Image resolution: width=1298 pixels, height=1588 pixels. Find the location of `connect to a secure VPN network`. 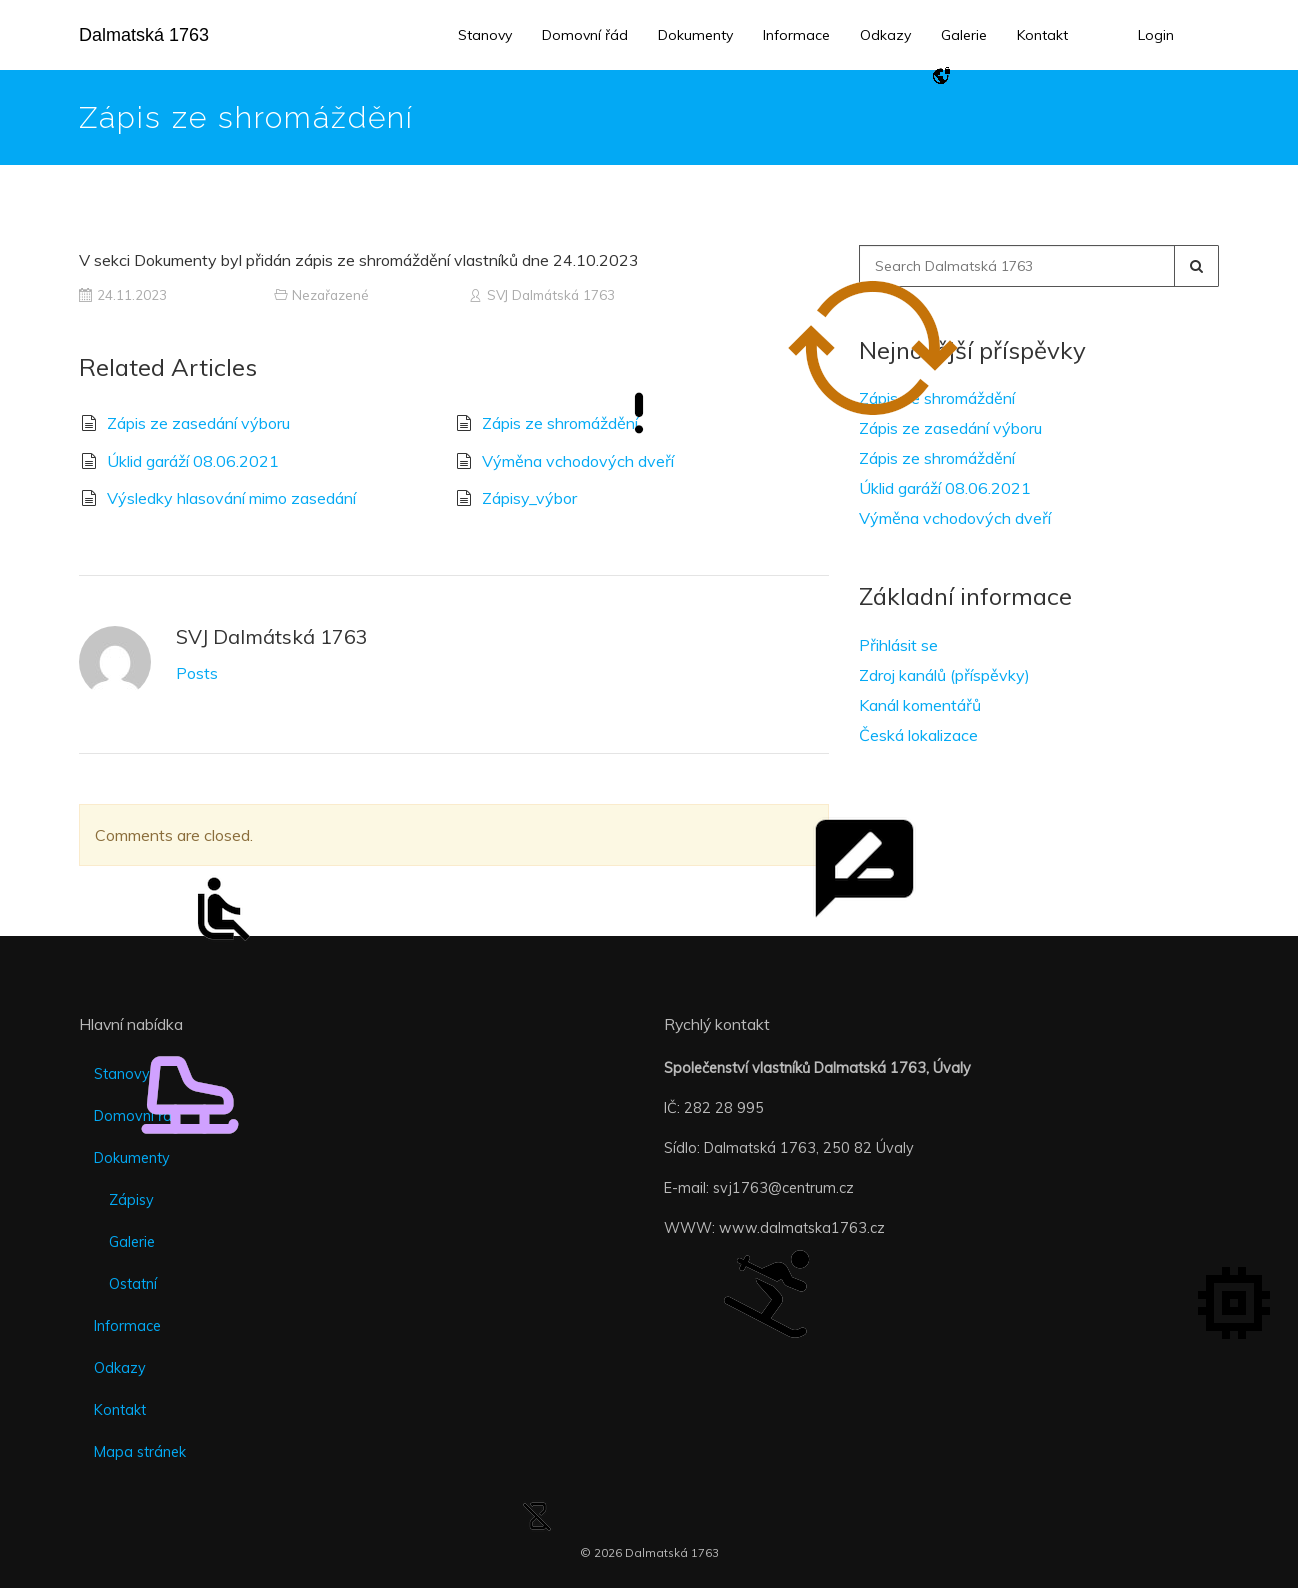

connect to a secure VPN network is located at coordinates (941, 75).